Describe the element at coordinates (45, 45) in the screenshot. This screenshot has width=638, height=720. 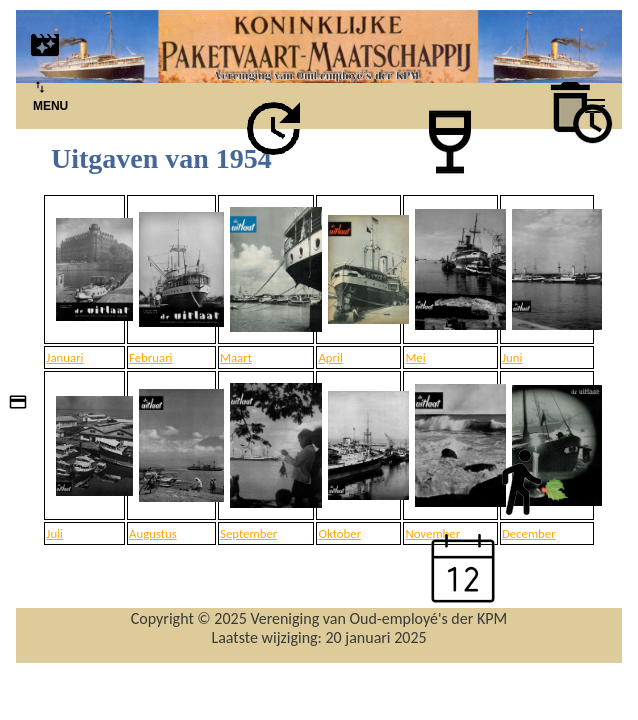
I see `apply visual effects or filters to a video` at that location.